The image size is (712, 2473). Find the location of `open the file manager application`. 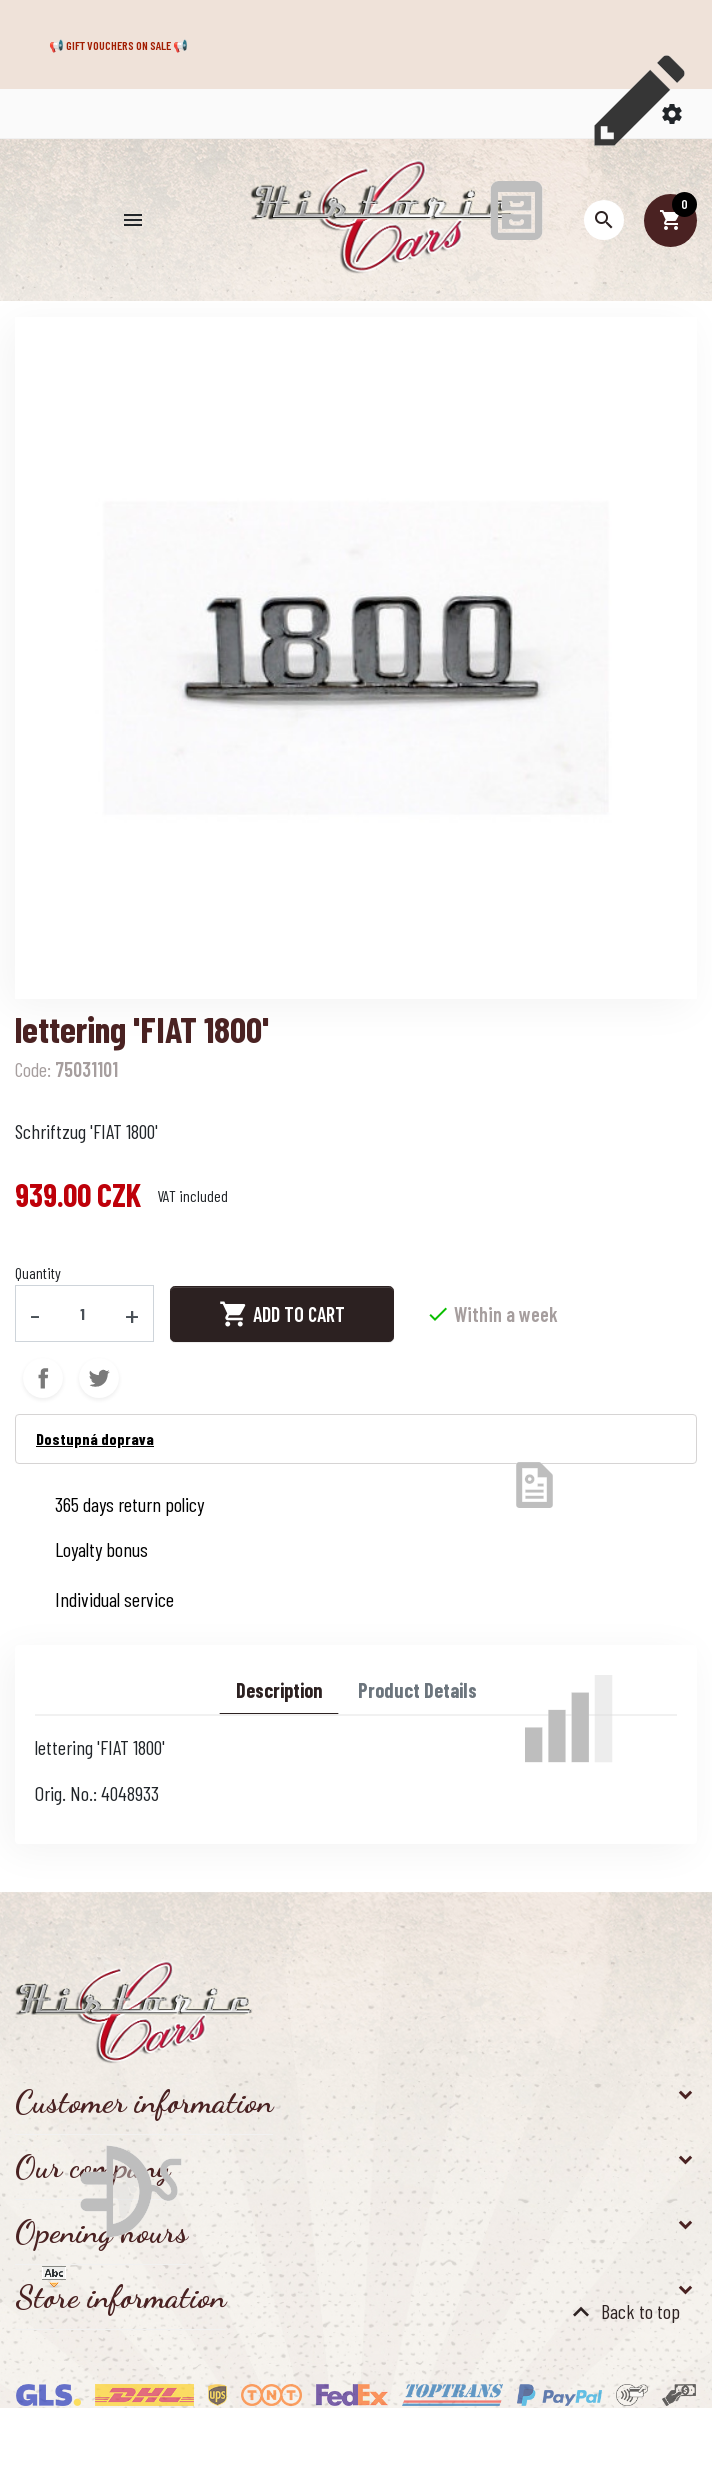

open the file manager application is located at coordinates (516, 210).